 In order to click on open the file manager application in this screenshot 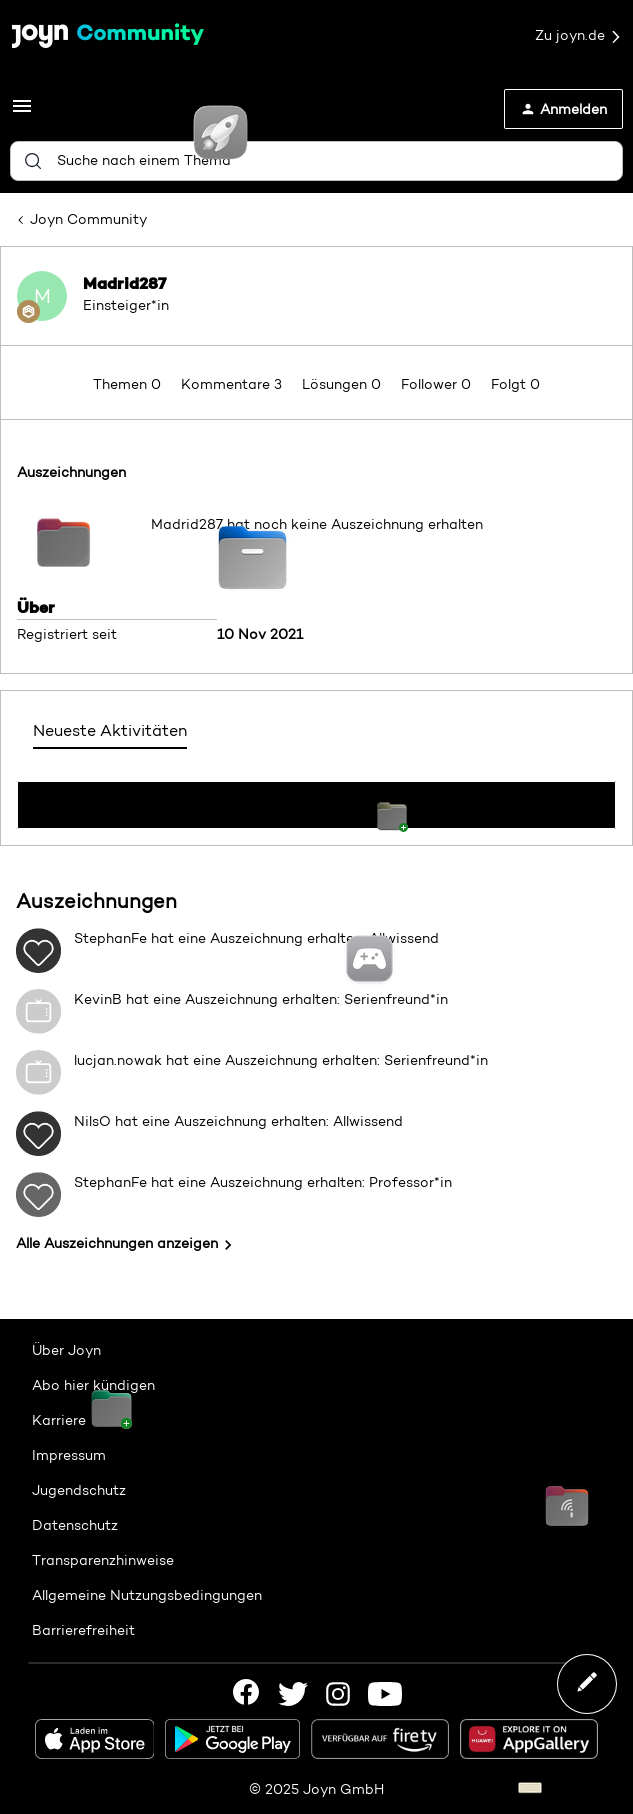, I will do `click(252, 557)`.